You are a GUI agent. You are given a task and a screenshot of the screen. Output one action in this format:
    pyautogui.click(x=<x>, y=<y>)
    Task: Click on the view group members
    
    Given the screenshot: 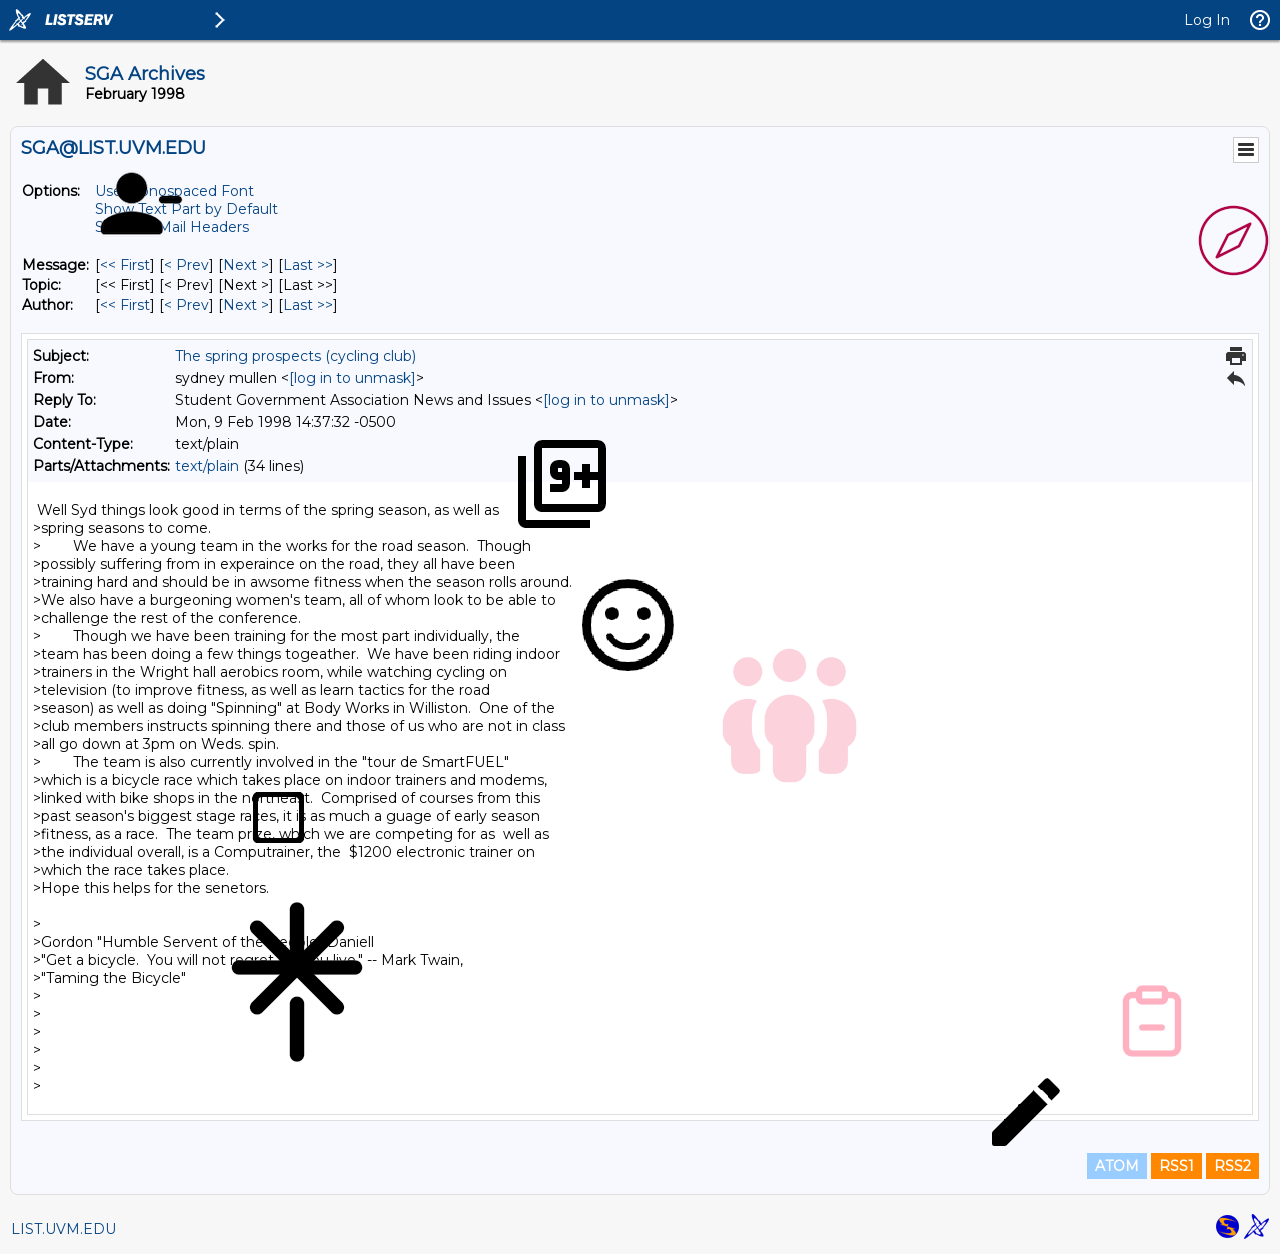 What is the action you would take?
    pyautogui.click(x=789, y=715)
    